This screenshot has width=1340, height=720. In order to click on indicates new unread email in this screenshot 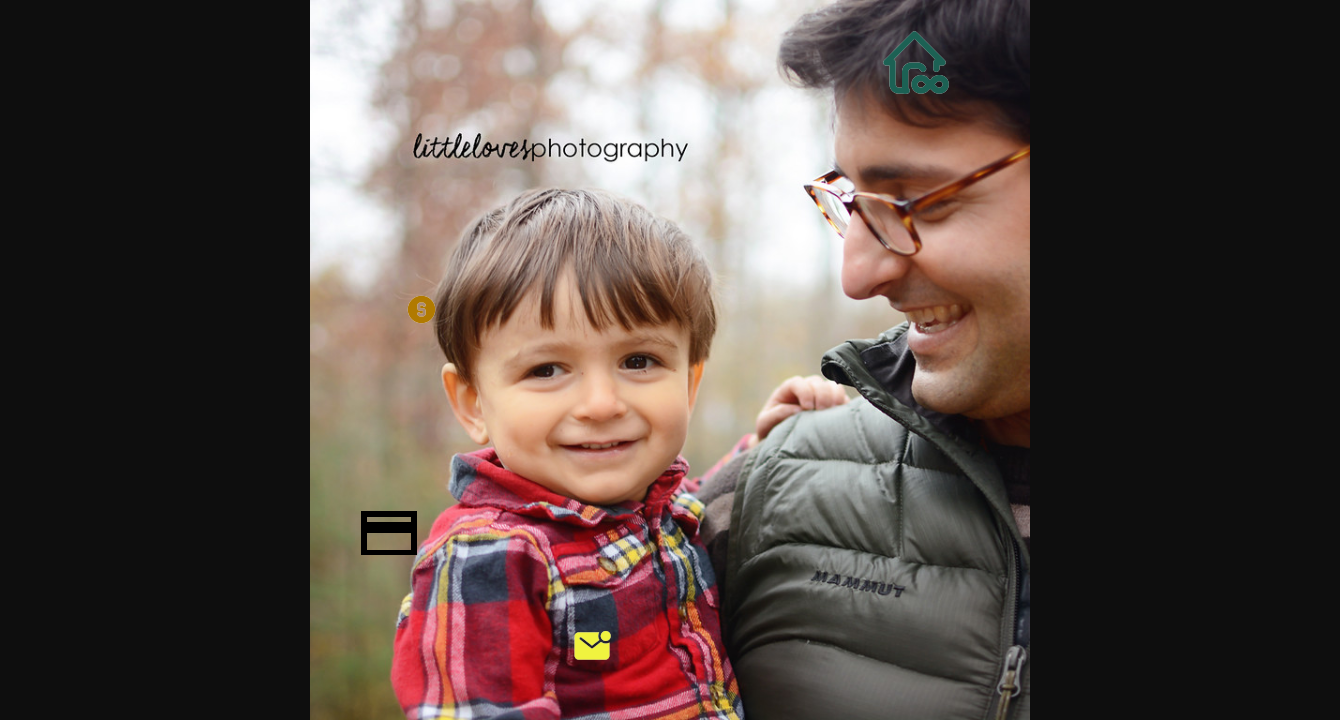, I will do `click(592, 646)`.